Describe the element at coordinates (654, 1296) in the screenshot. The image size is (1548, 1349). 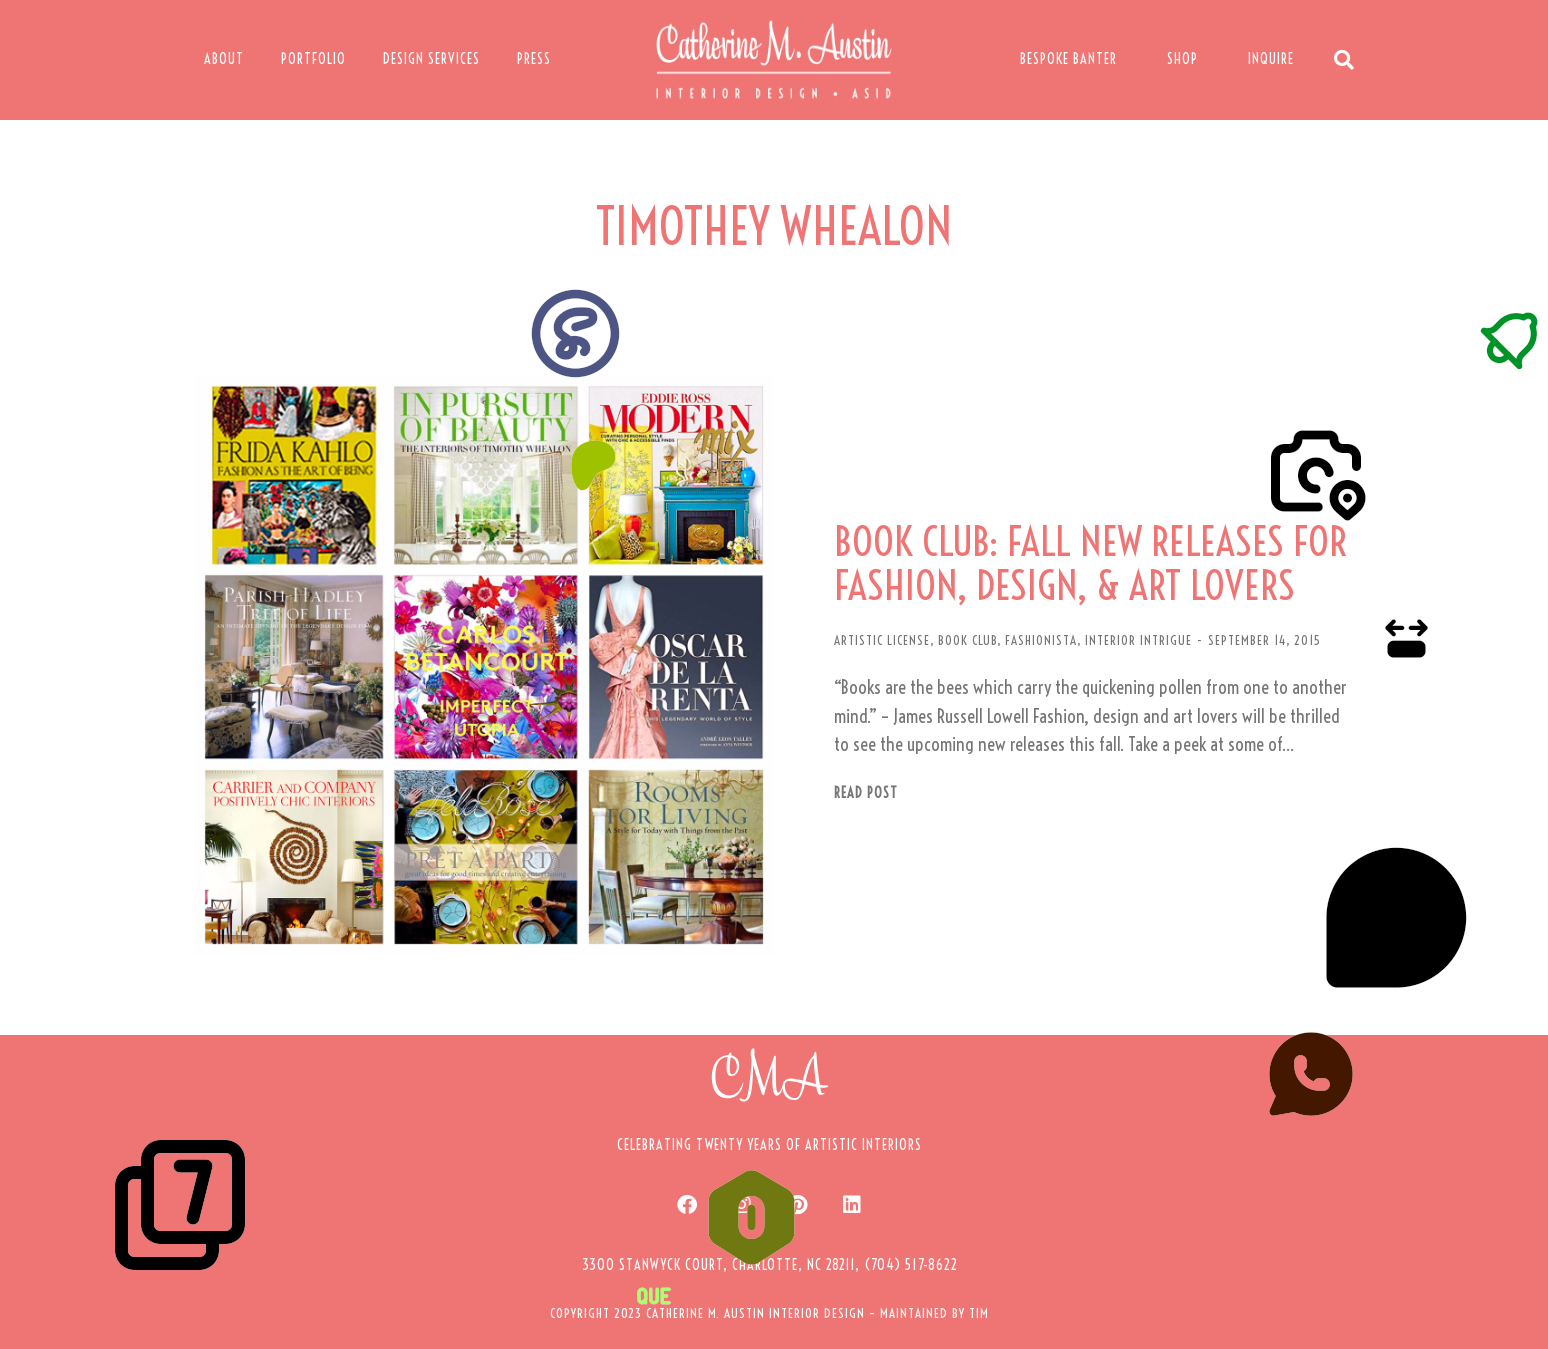
I see `indicates a queue in http request handling` at that location.